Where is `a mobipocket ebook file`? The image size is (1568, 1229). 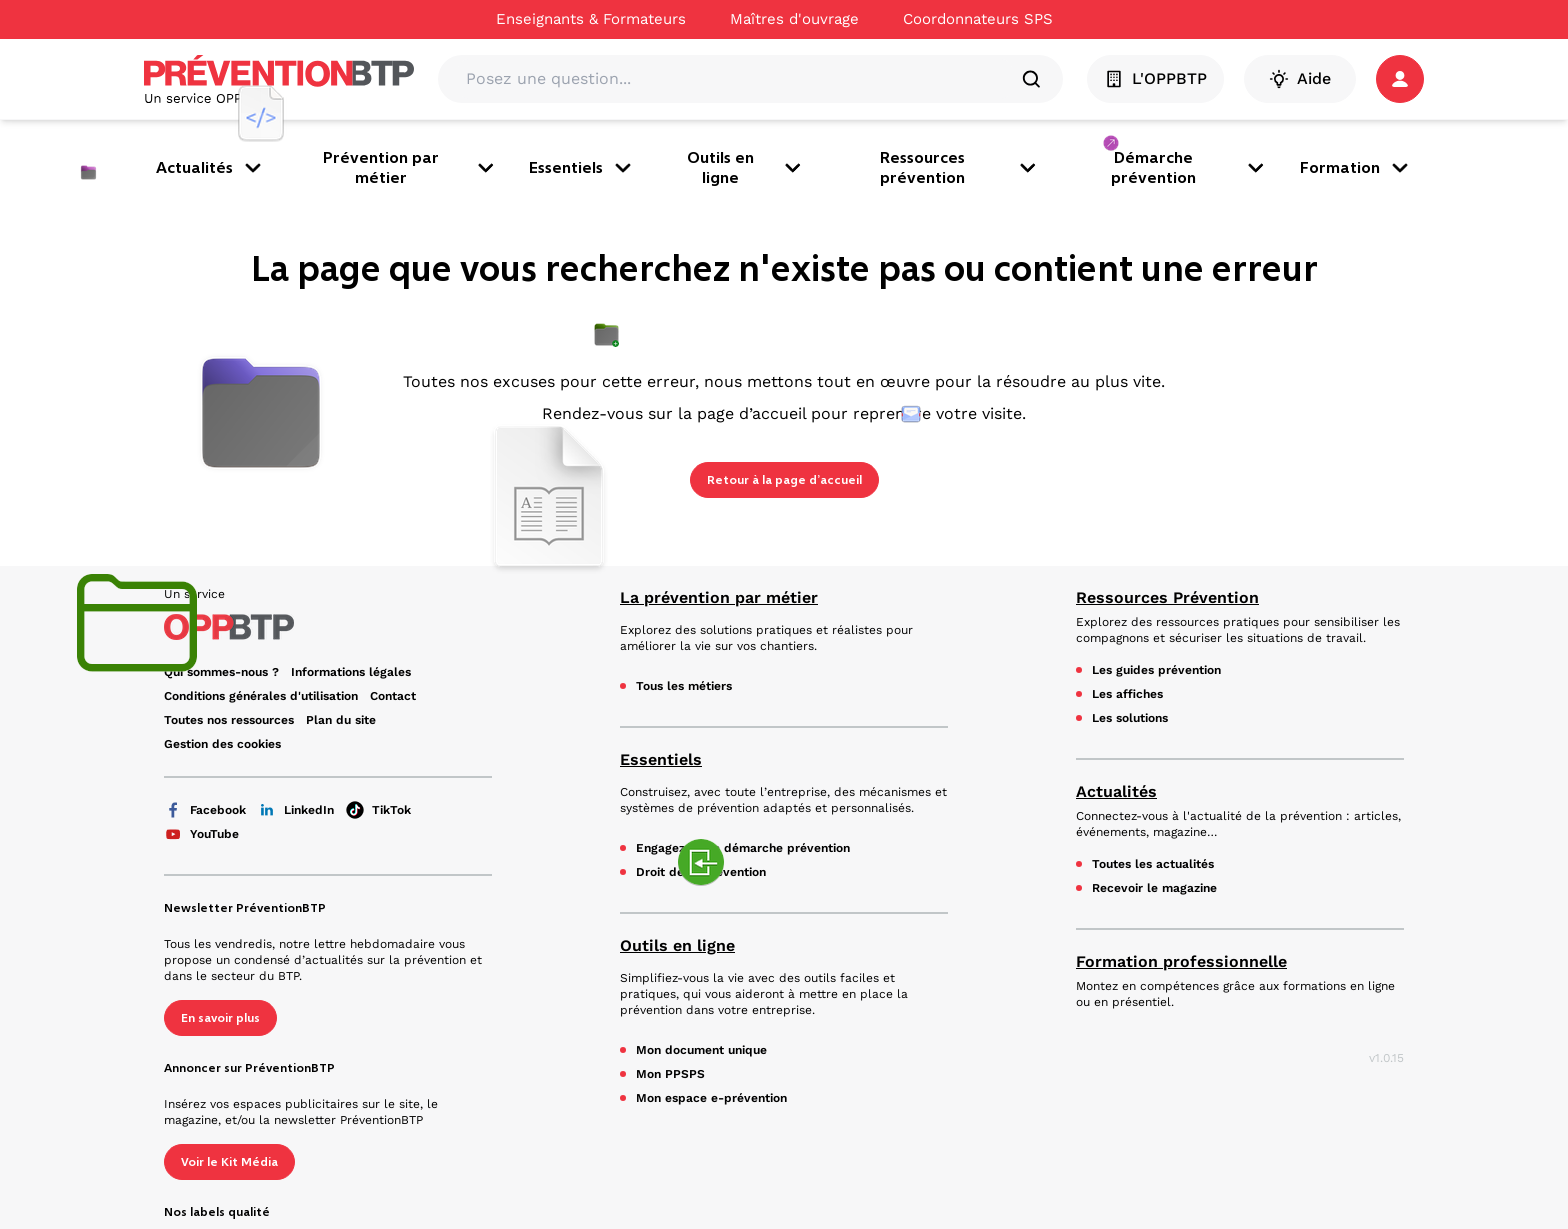
a mobipocket ebook file is located at coordinates (549, 499).